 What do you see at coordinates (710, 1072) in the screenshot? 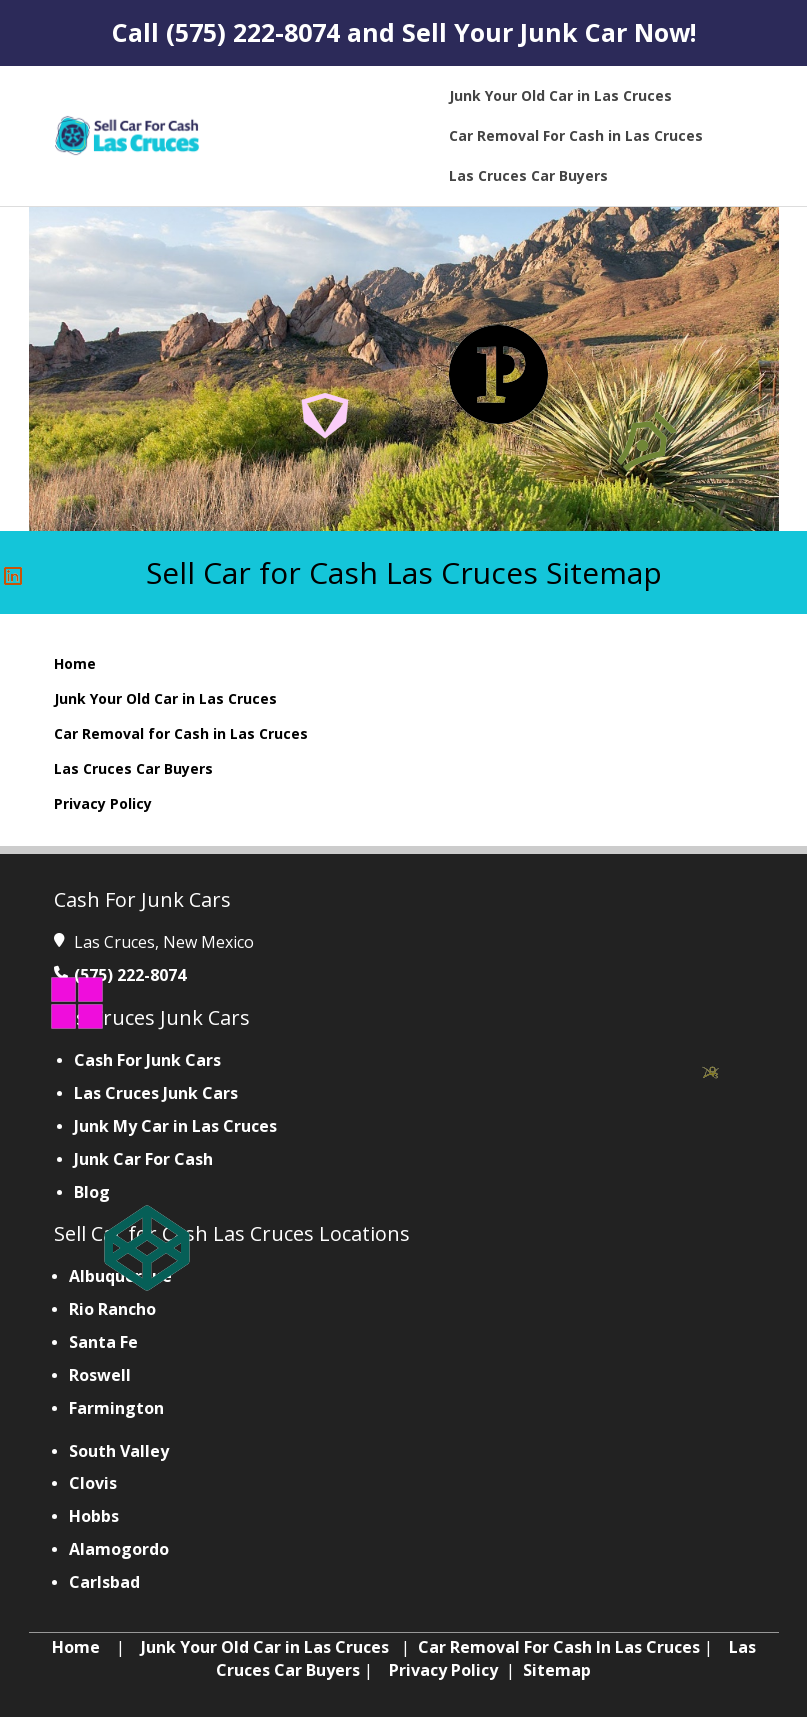
I see `open Archive of Our Own (AO3) website` at bounding box center [710, 1072].